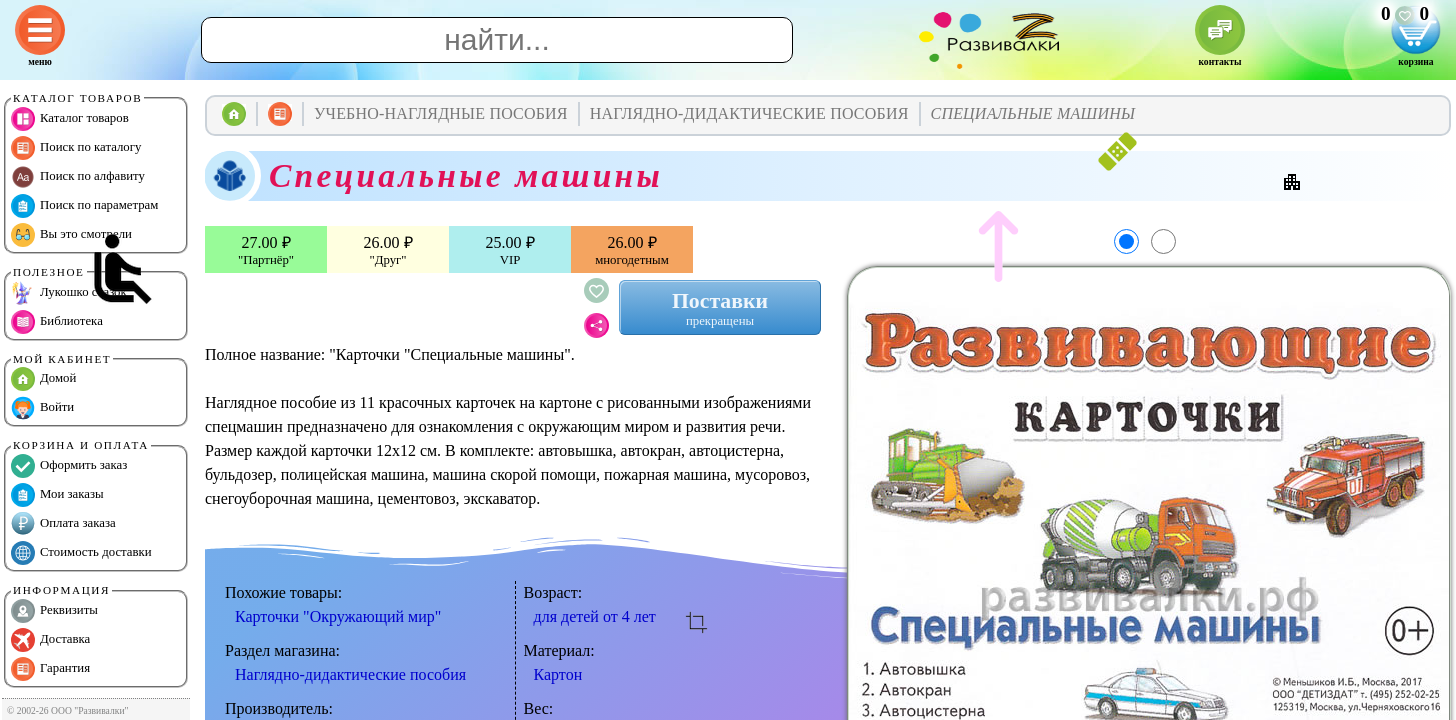 The width and height of the screenshot is (1456, 720). What do you see at coordinates (1292, 182) in the screenshot?
I see `view apartment or building listings` at bounding box center [1292, 182].